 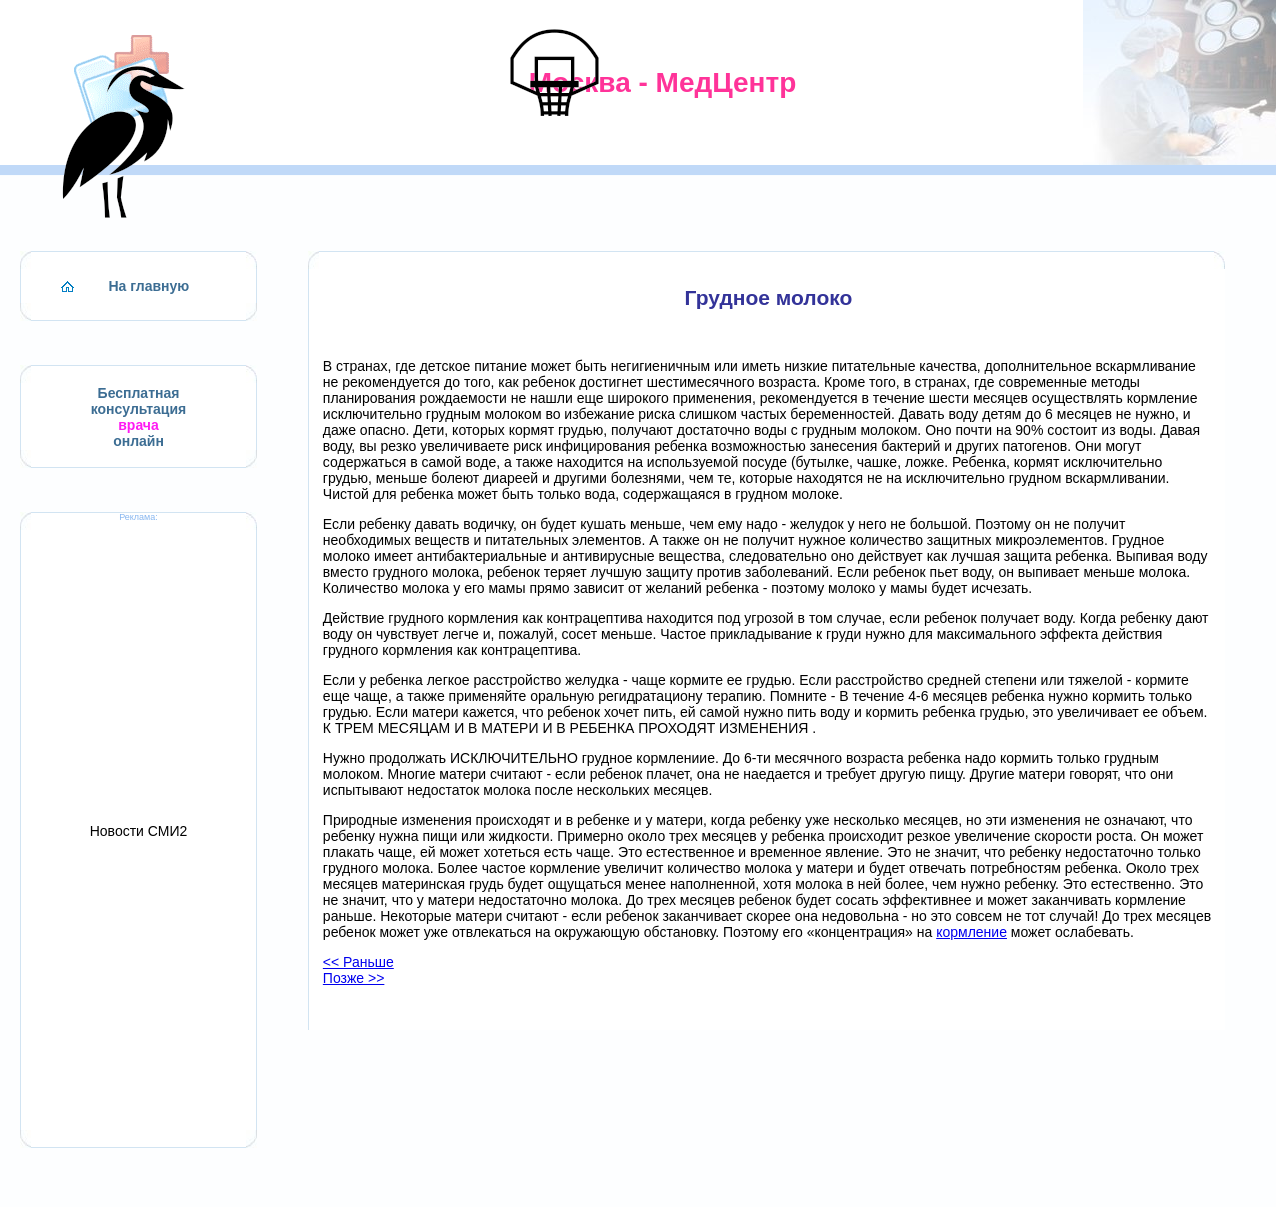 I want to click on access basketball game or sports section, so click(x=554, y=73).